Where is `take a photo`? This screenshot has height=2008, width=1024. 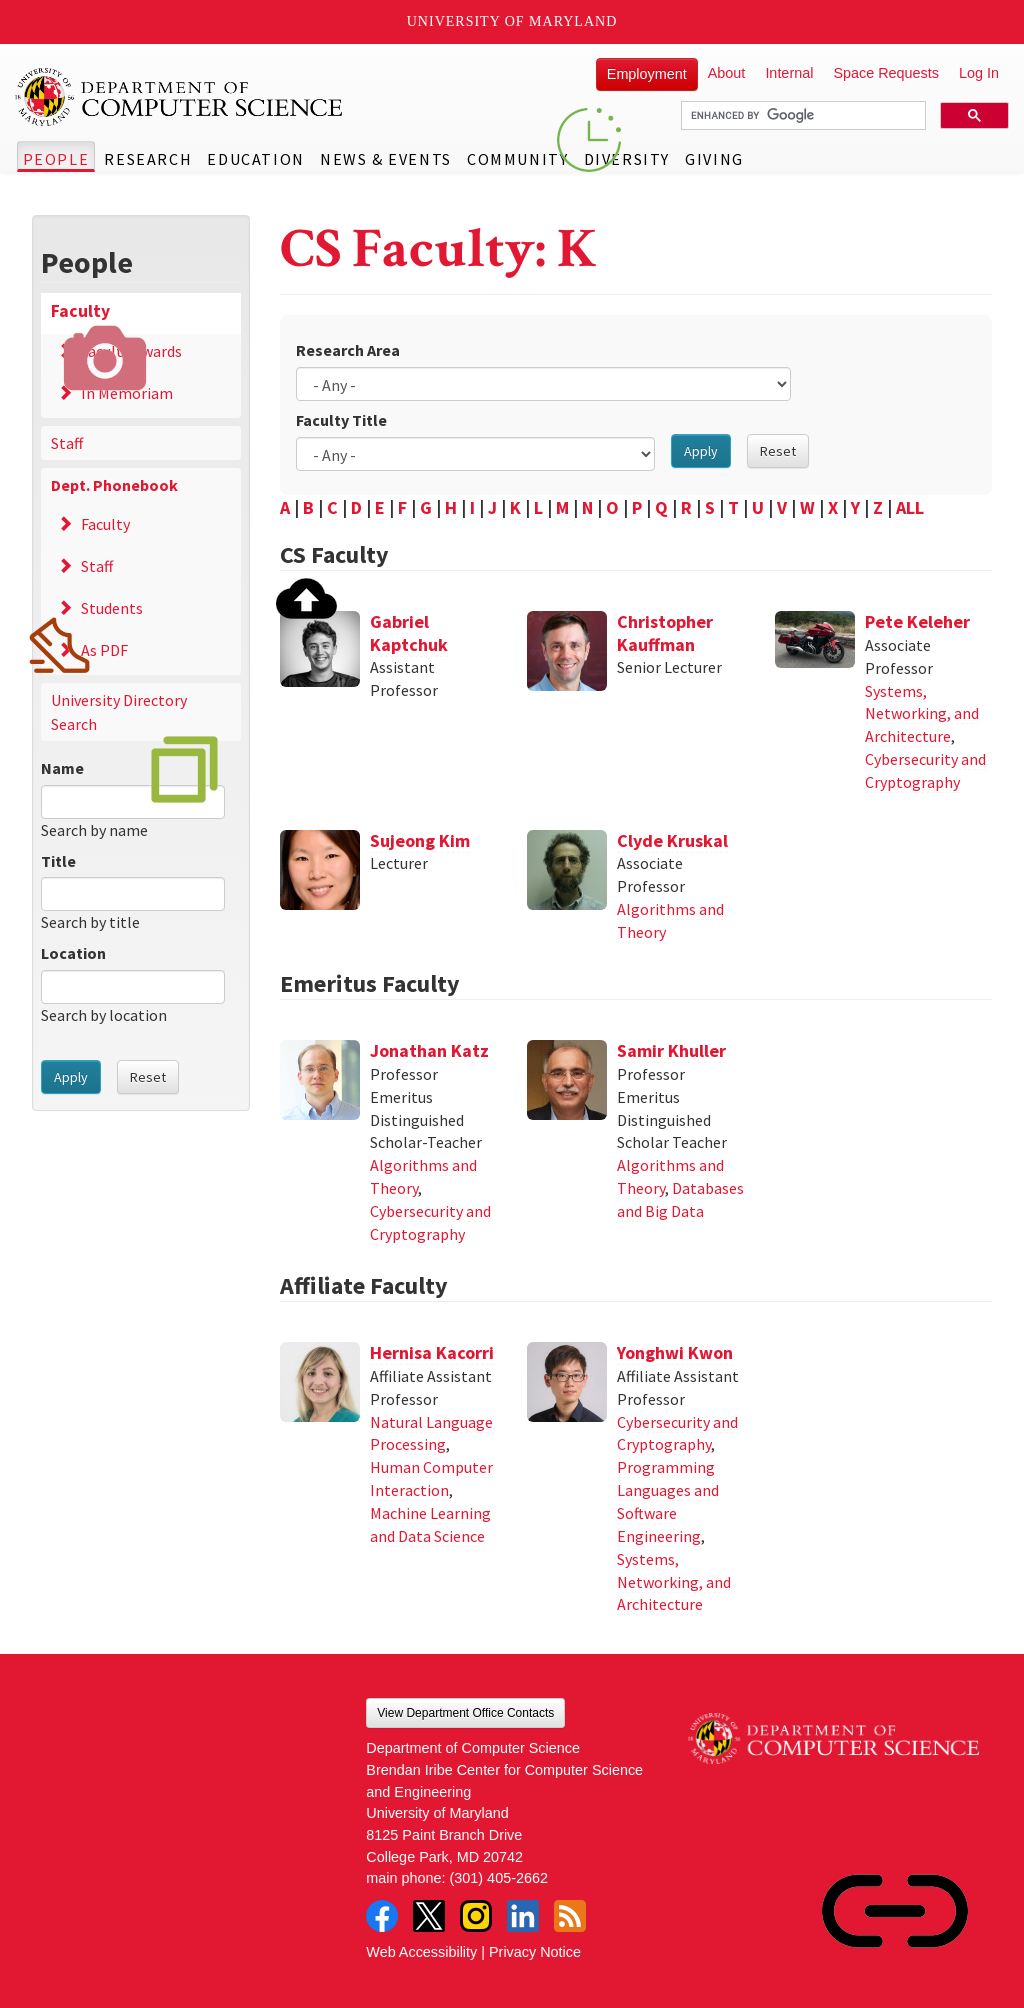 take a photo is located at coordinates (105, 358).